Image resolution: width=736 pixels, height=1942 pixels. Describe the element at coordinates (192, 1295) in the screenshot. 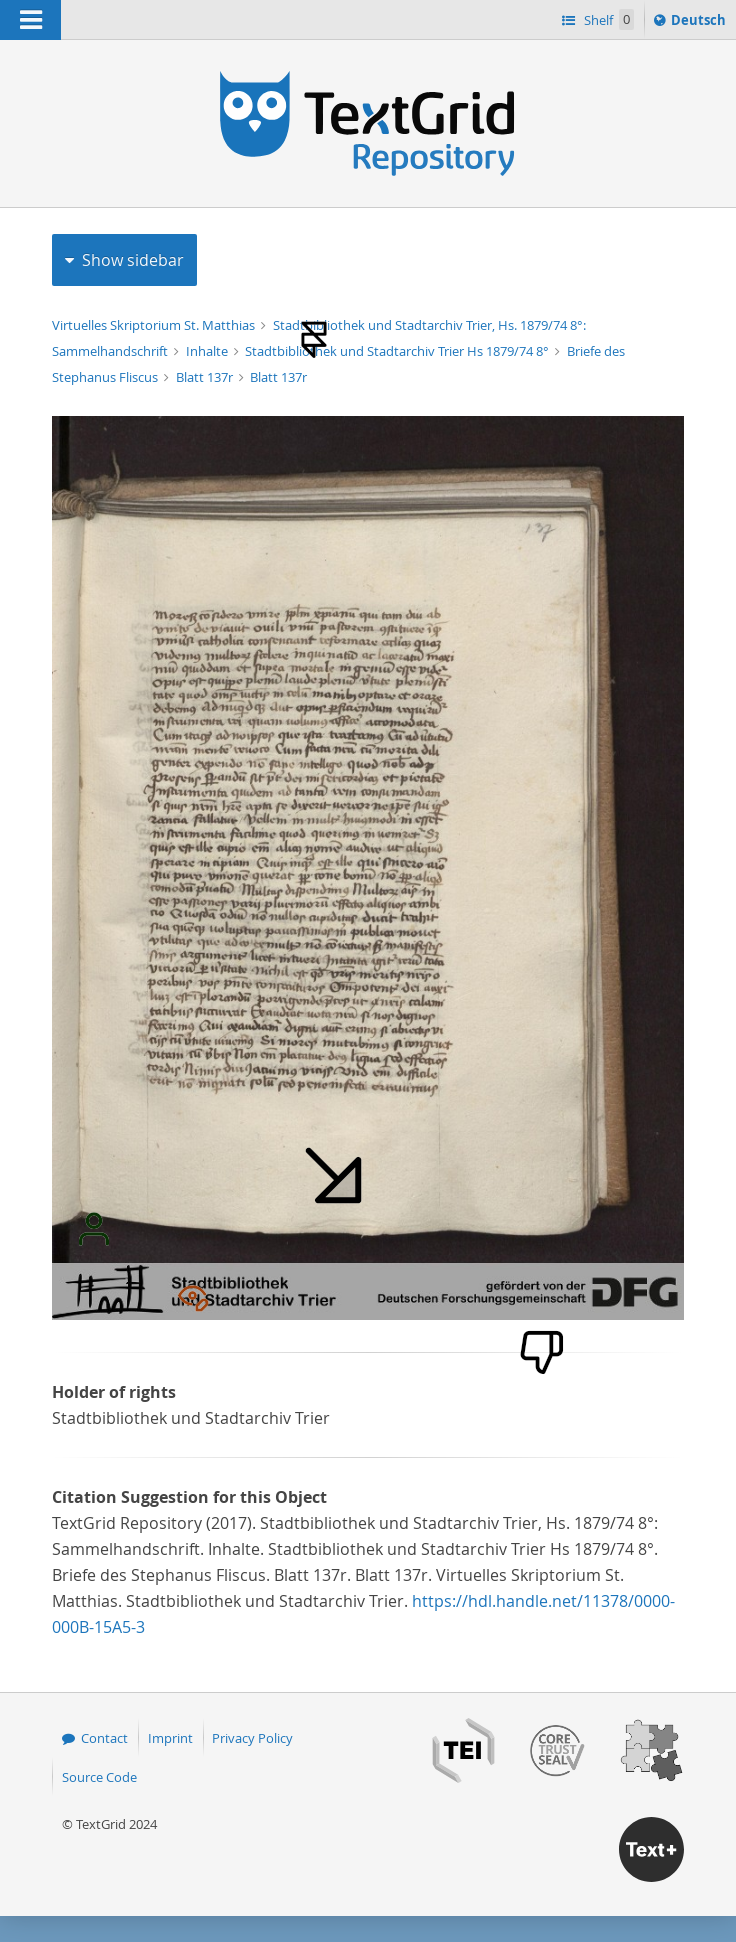

I see `edit visibility settings` at that location.